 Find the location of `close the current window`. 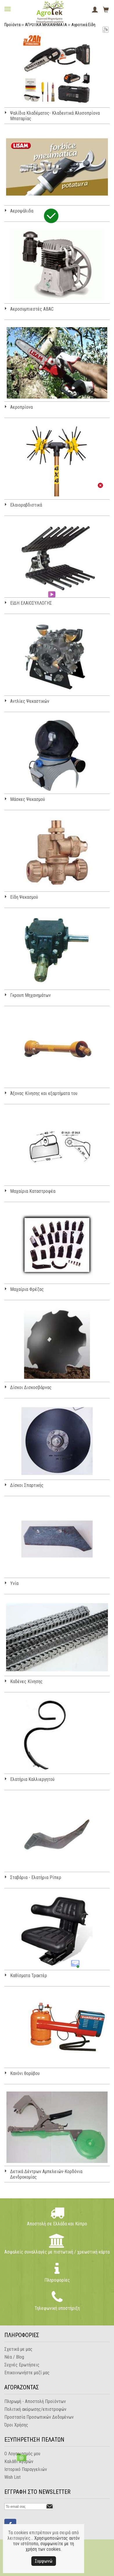

close the current window is located at coordinates (100, 485).